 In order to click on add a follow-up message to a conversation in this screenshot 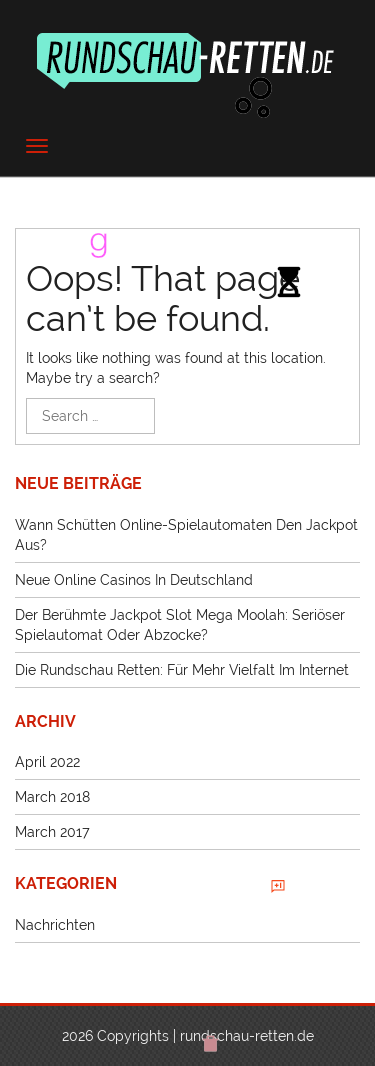, I will do `click(278, 886)`.